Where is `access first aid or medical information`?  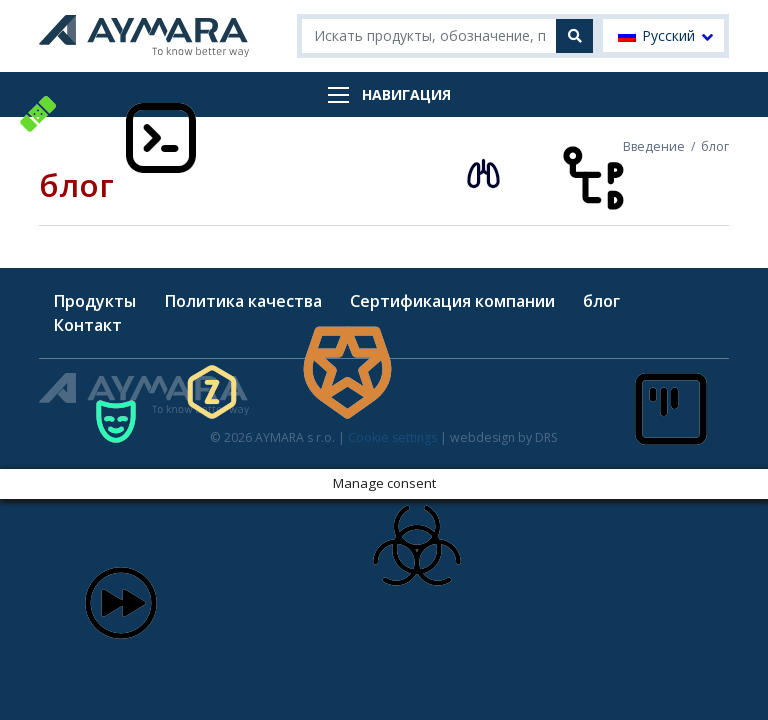 access first aid or medical information is located at coordinates (38, 114).